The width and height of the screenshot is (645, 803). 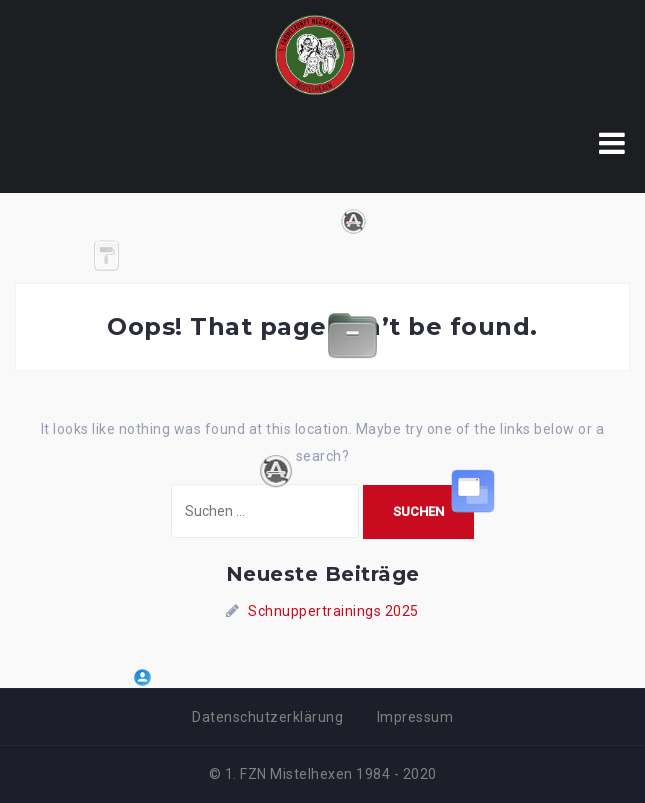 I want to click on open the file manager application, so click(x=352, y=335).